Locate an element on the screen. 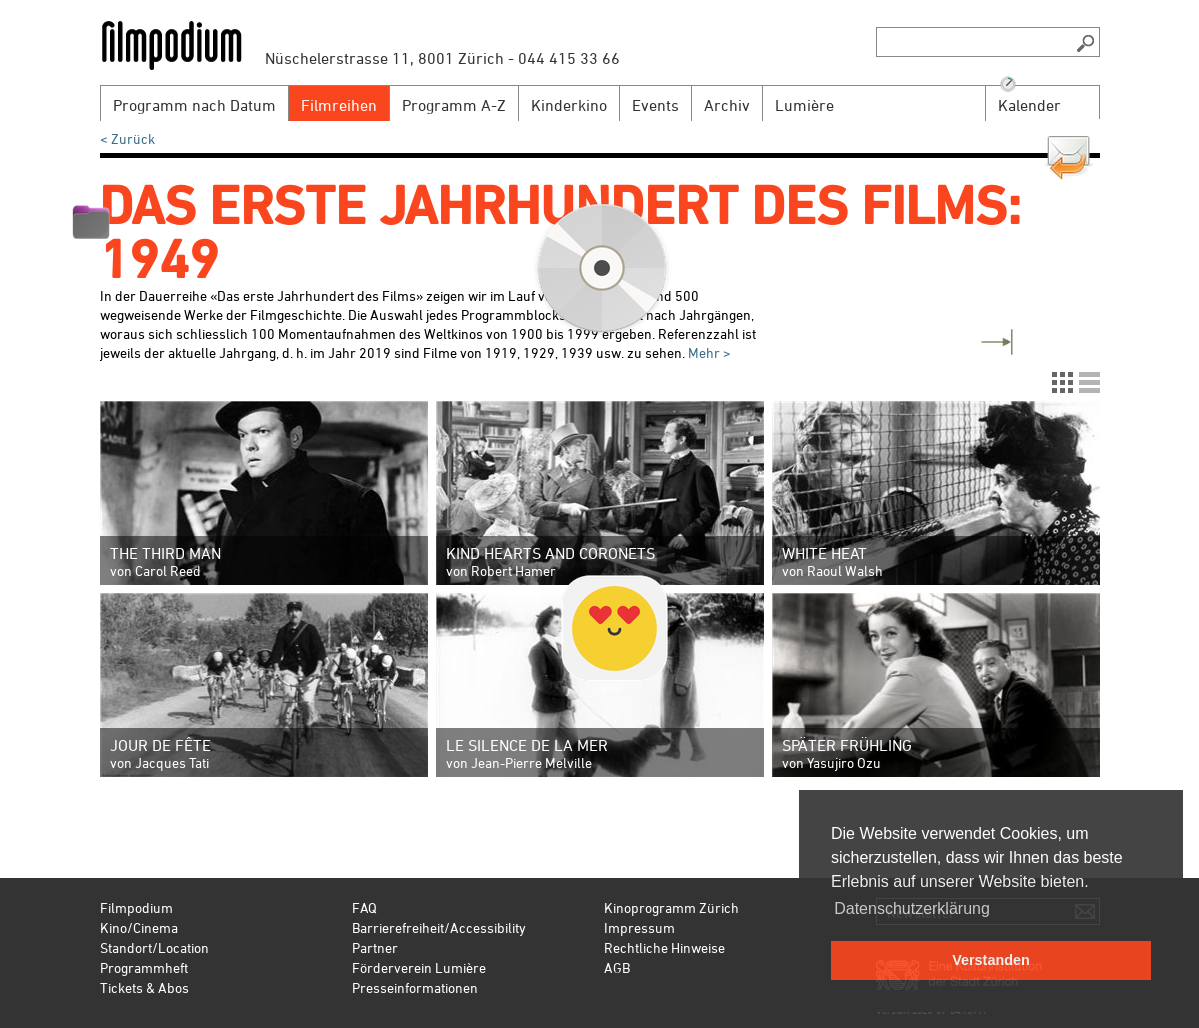 The image size is (1199, 1028). jump to the last item in a list is located at coordinates (997, 342).